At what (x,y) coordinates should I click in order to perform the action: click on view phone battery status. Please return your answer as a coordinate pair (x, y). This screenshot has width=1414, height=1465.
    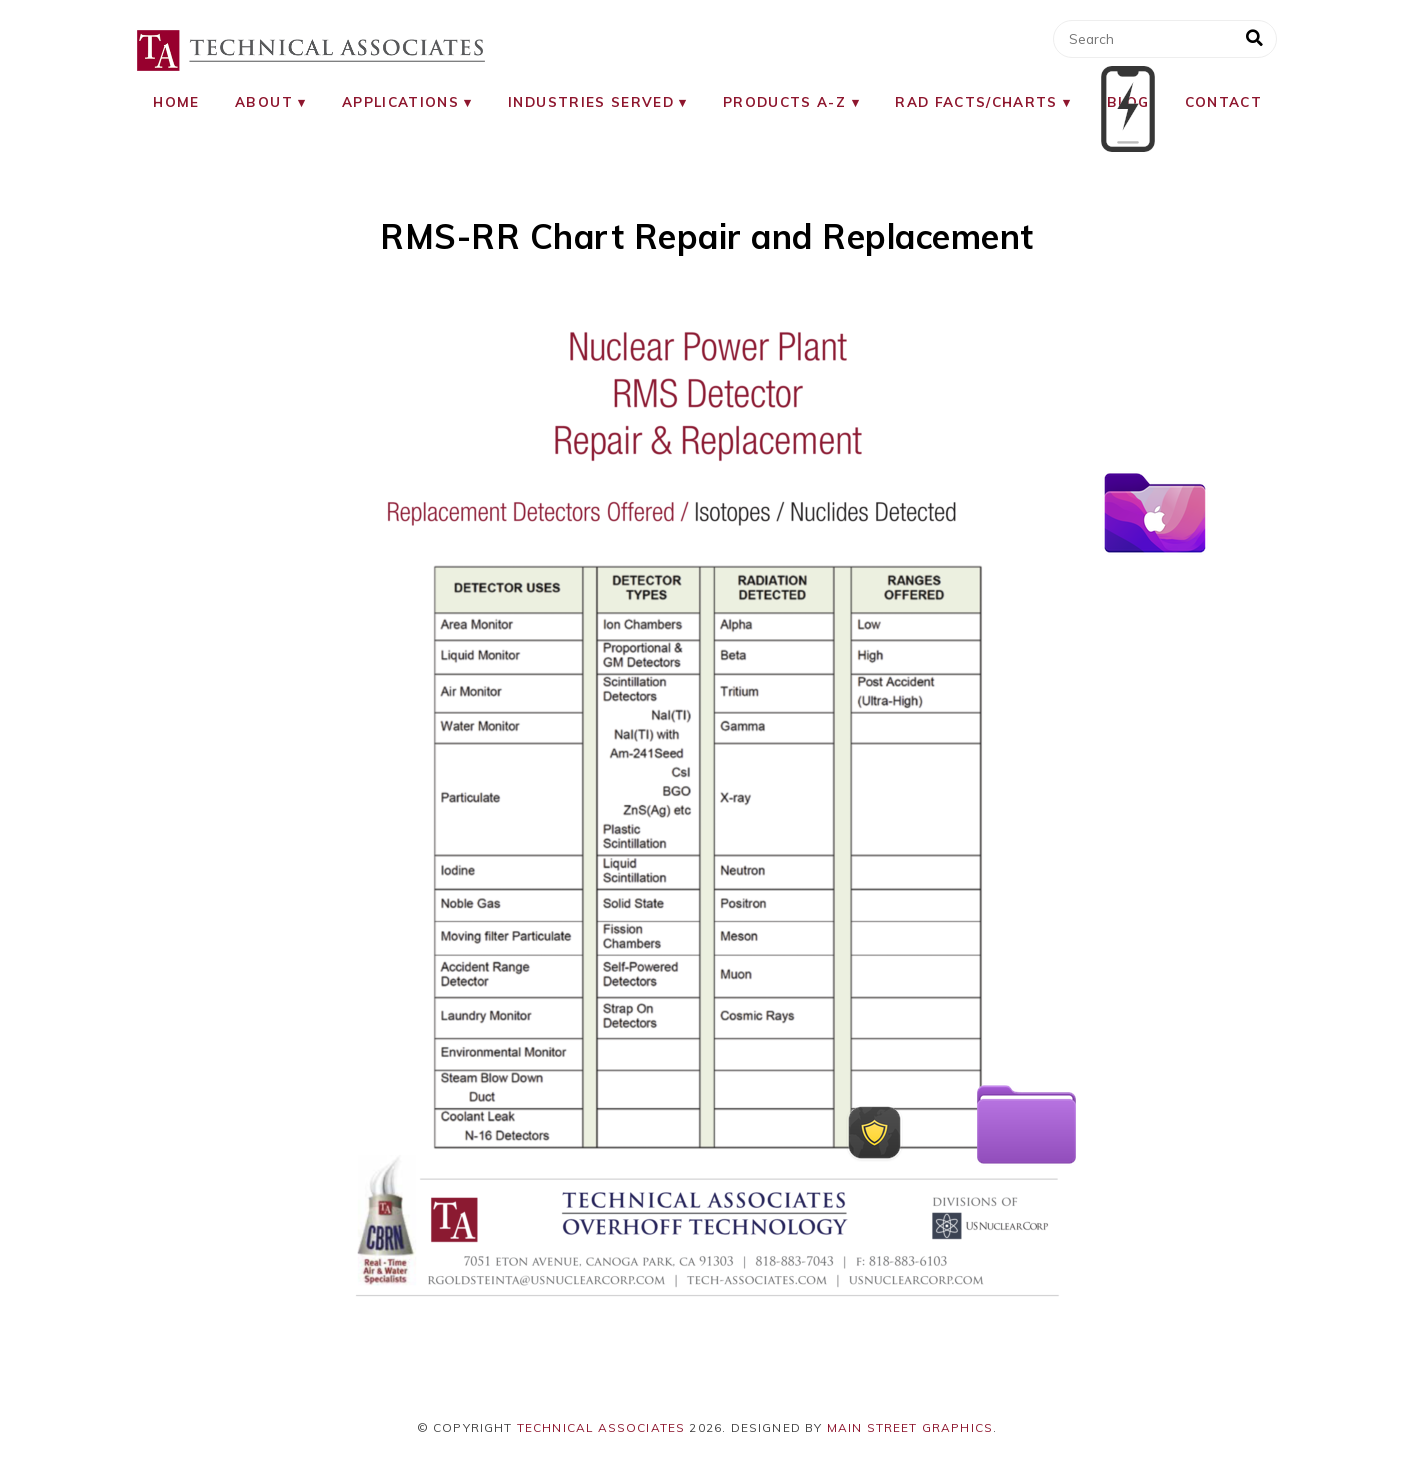
    Looking at the image, I should click on (1128, 109).